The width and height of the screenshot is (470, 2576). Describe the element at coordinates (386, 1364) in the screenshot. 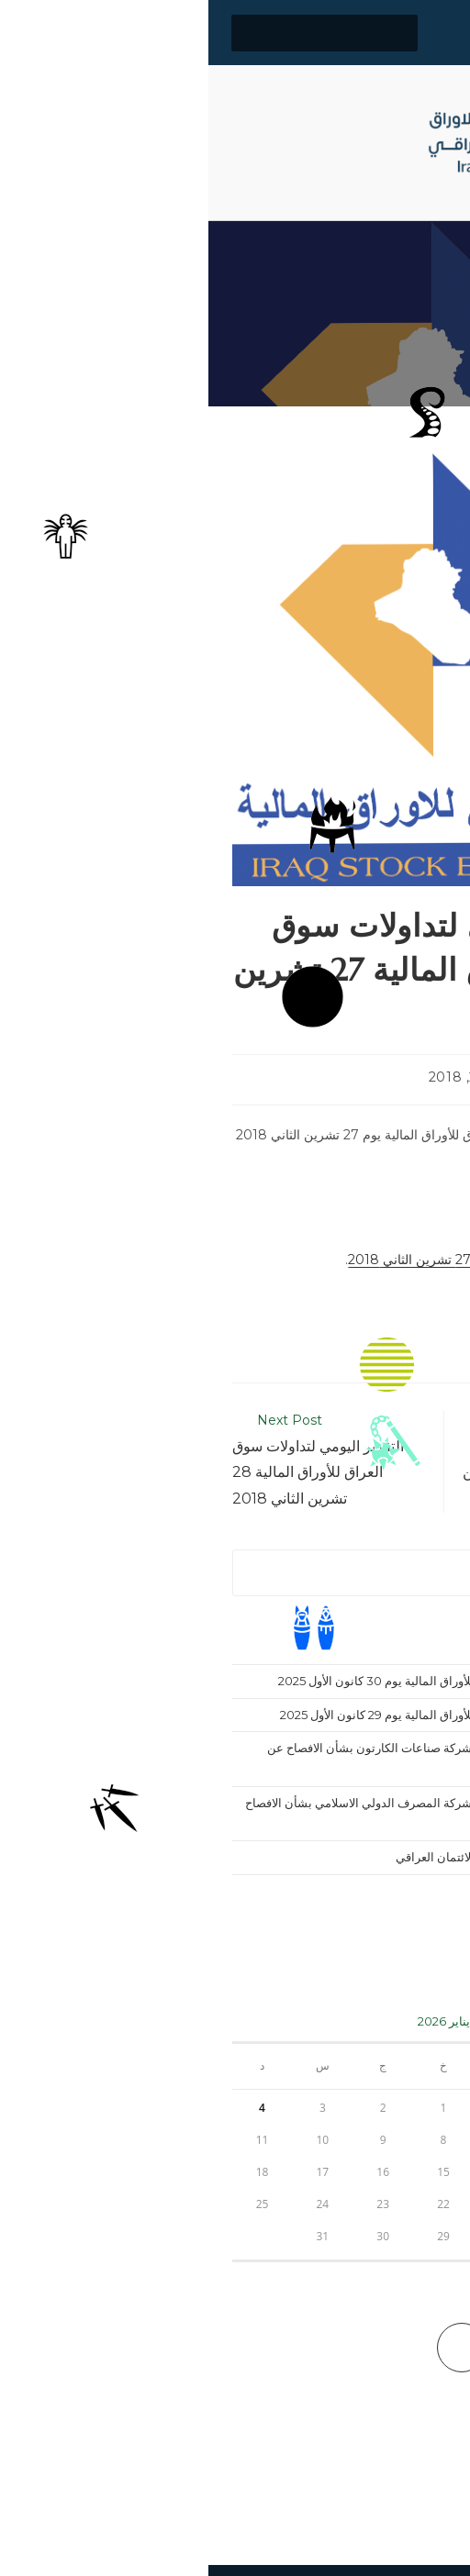

I see `represents a holographic or 3D display element` at that location.